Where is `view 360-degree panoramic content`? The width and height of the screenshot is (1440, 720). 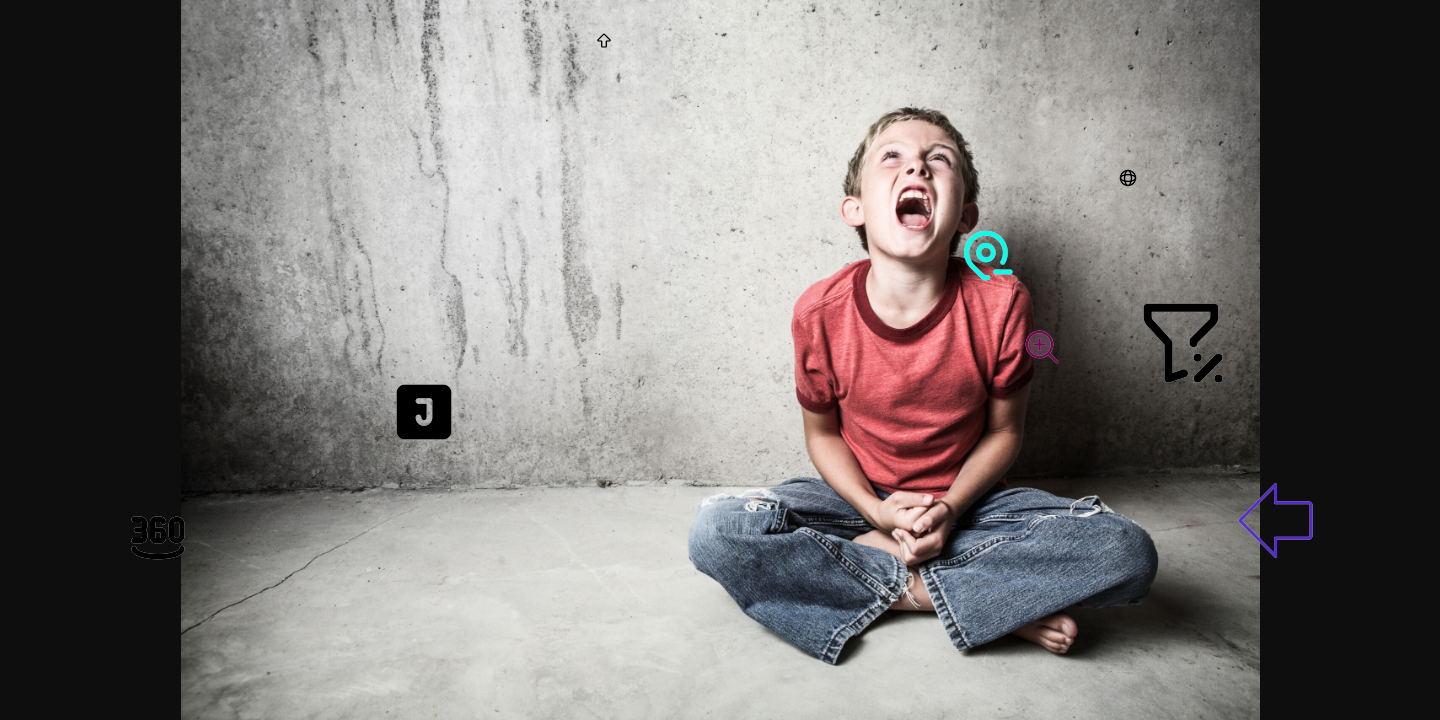
view 360-degree panoramic content is located at coordinates (158, 538).